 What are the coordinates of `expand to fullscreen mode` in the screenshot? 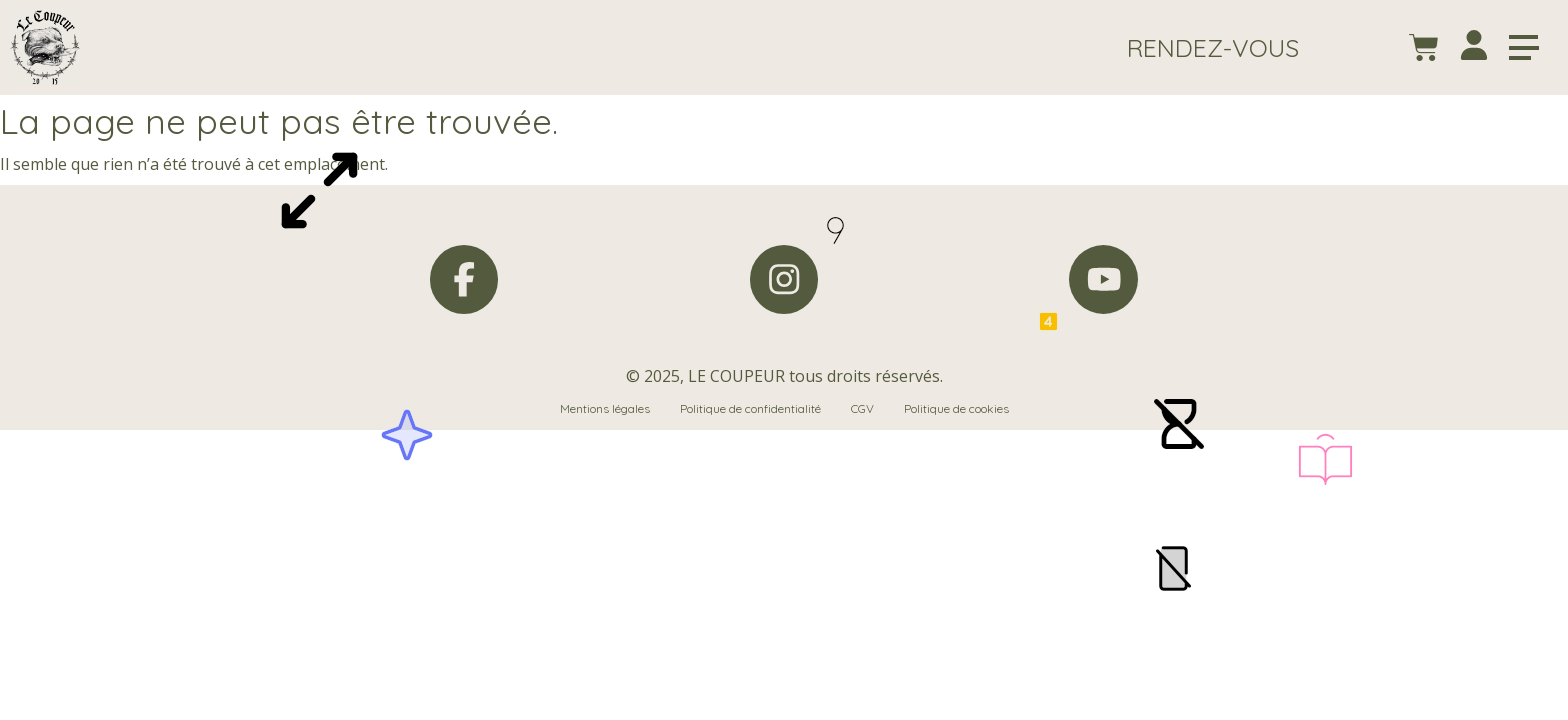 It's located at (319, 190).